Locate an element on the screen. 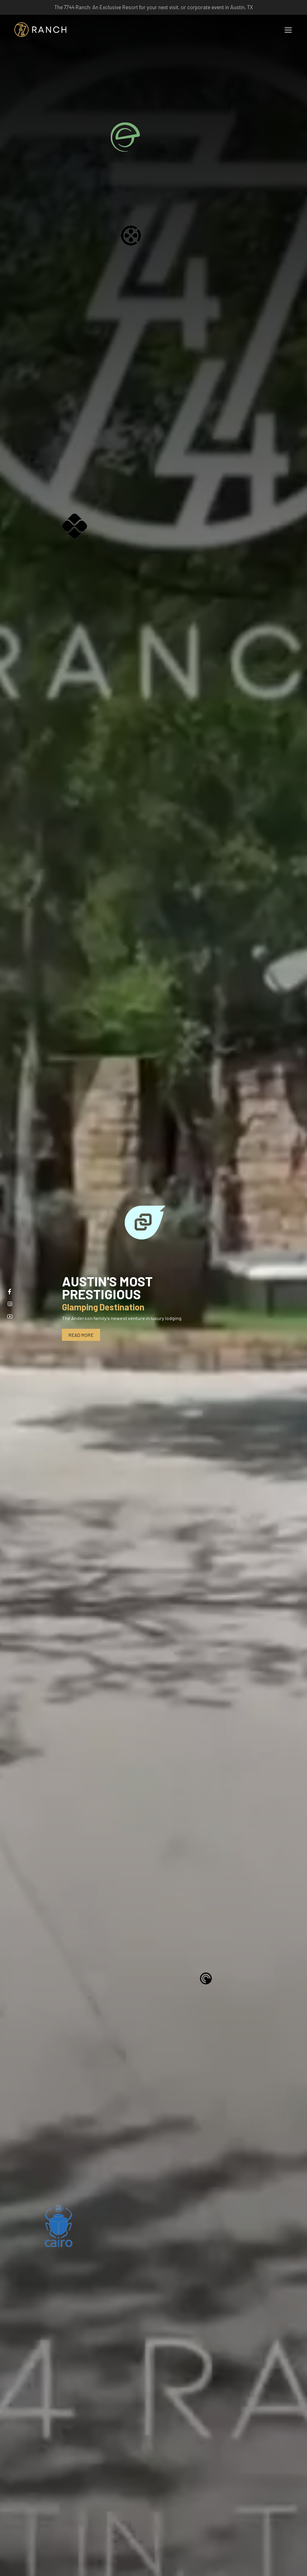  linkfire logo is located at coordinates (145, 1222).